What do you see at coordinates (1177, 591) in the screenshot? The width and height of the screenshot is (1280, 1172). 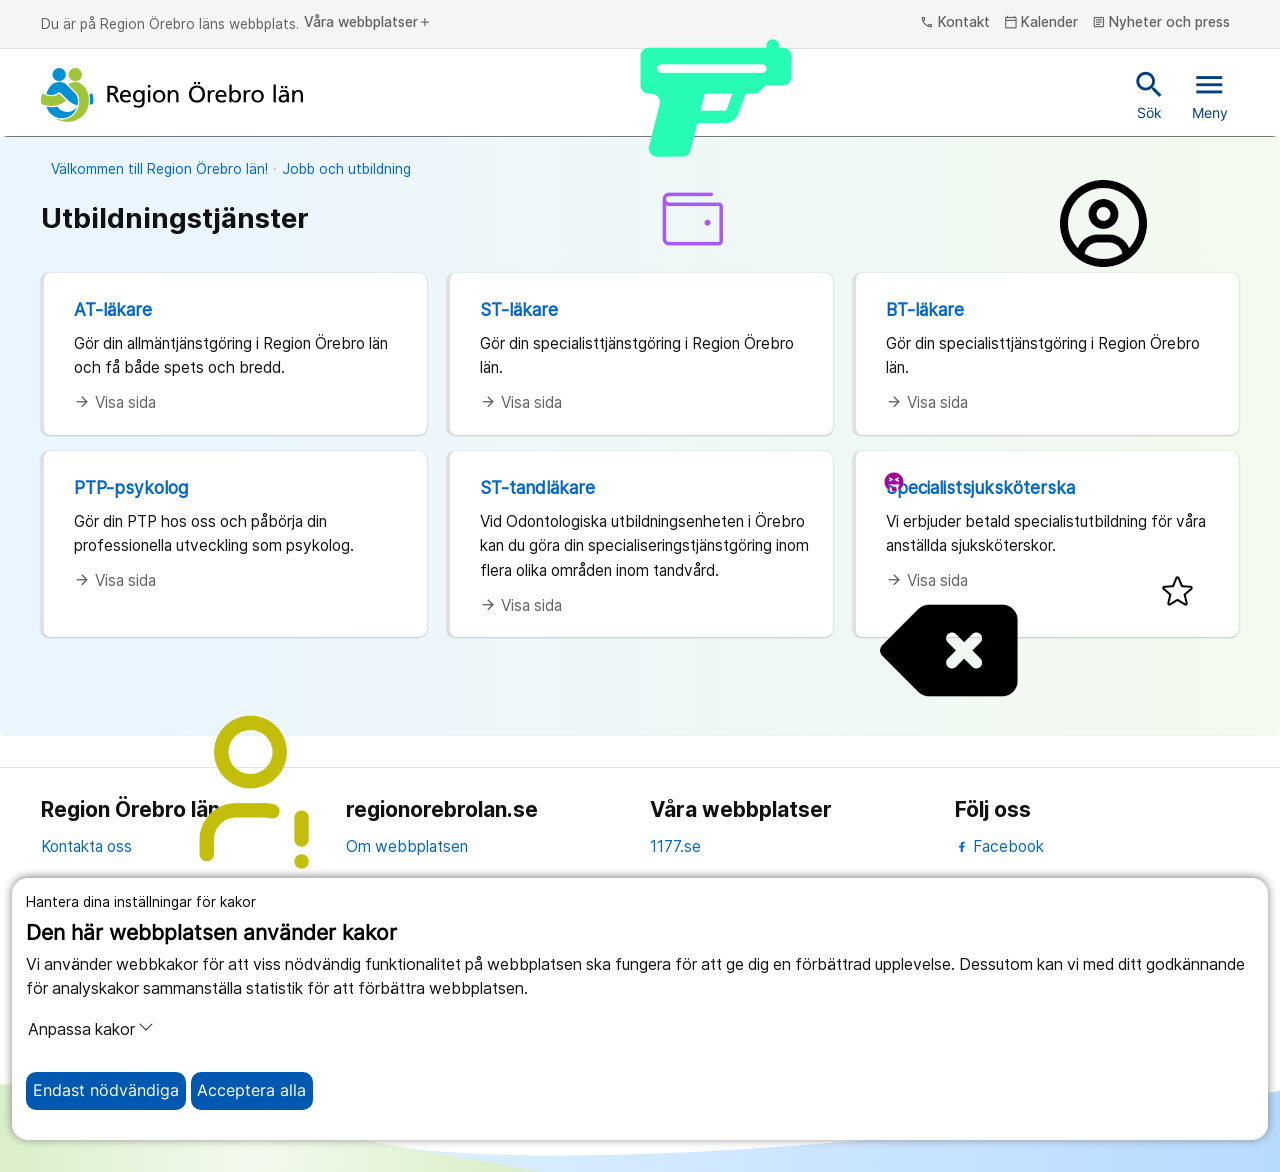 I see `add to favorites` at bounding box center [1177, 591].